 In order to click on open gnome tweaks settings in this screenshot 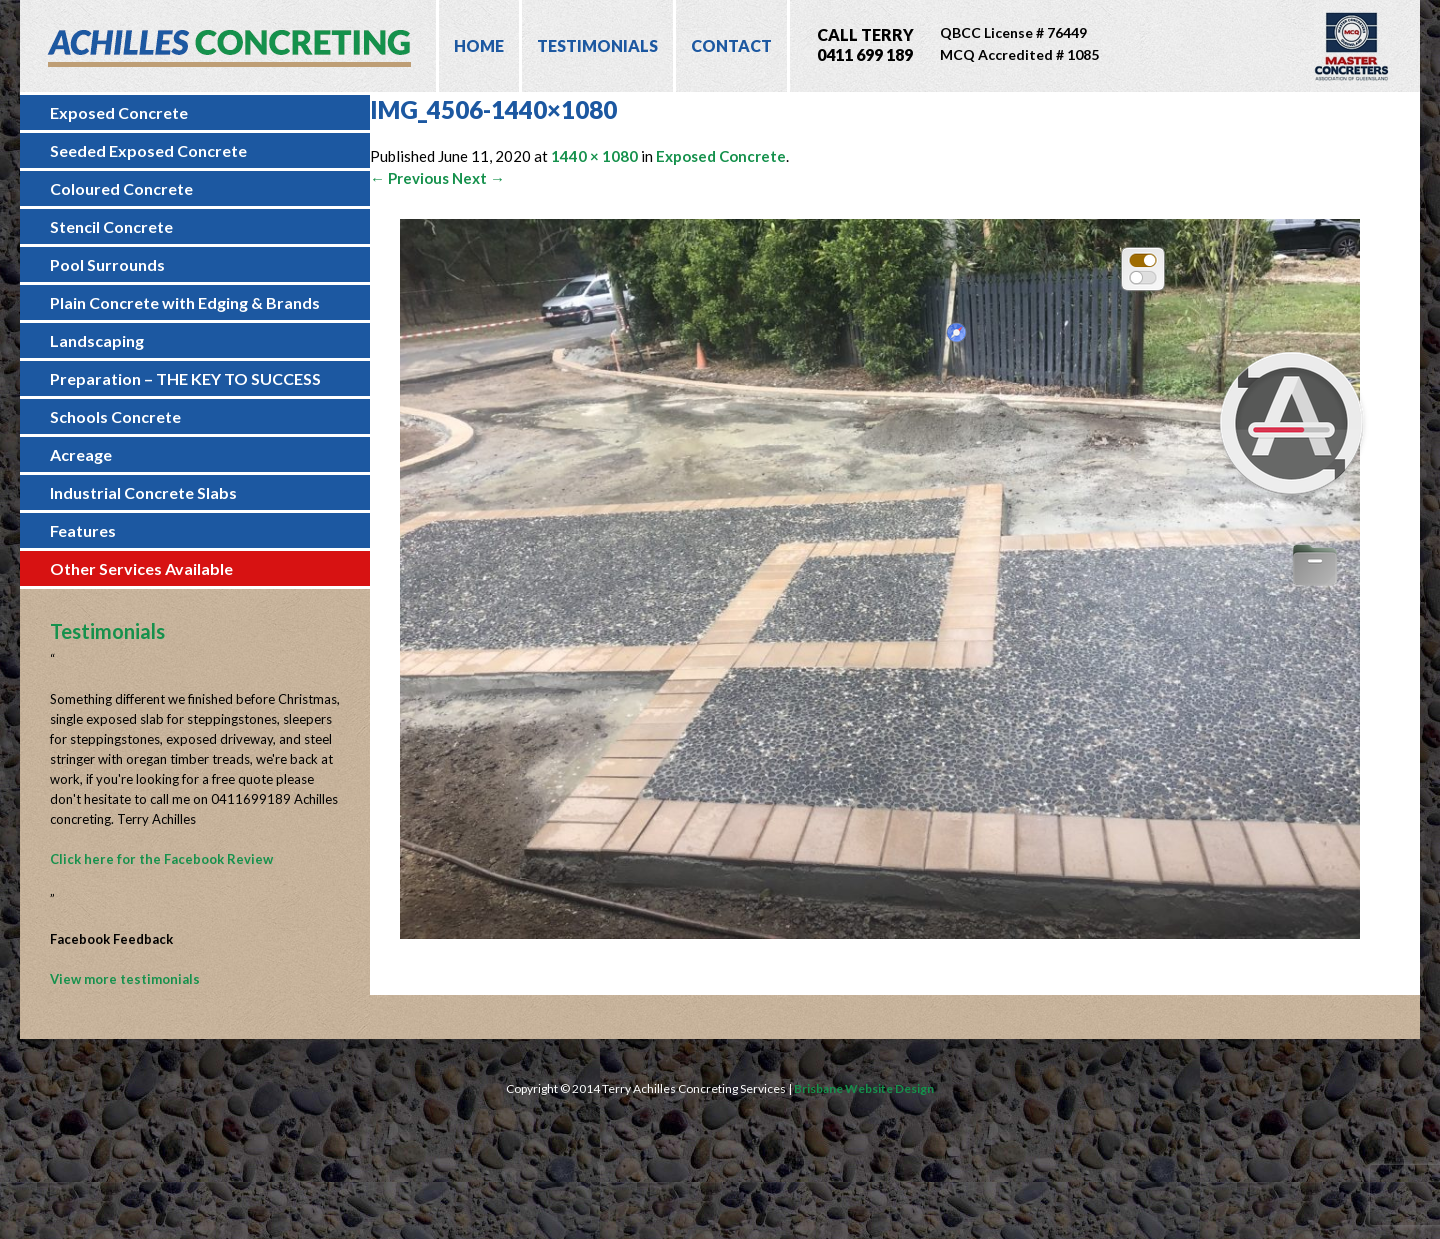, I will do `click(1143, 269)`.